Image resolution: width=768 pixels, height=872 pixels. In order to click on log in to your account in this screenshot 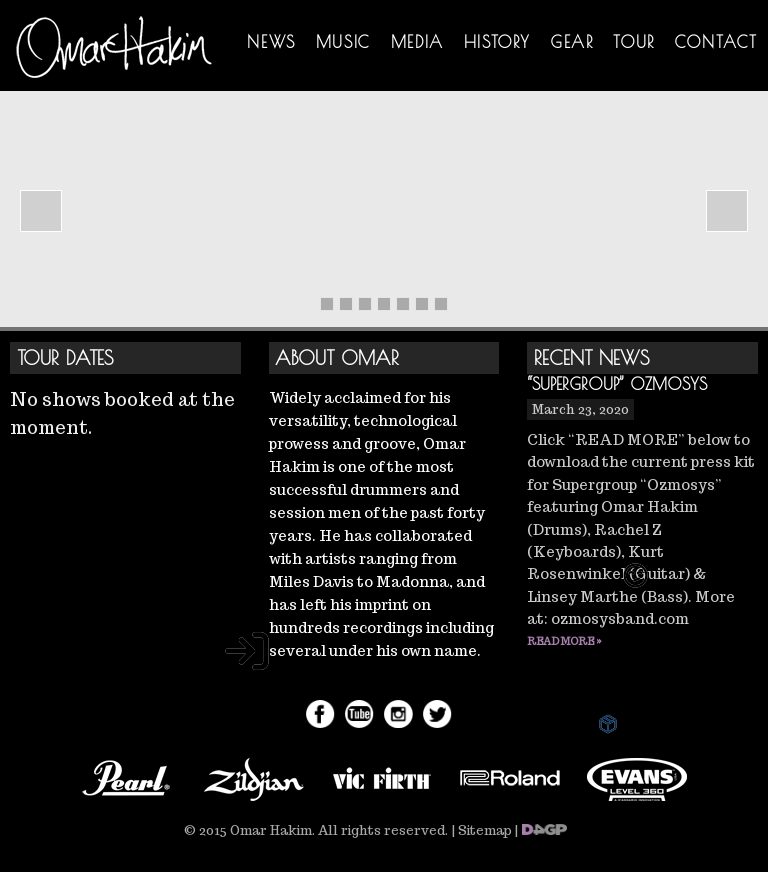, I will do `click(247, 651)`.